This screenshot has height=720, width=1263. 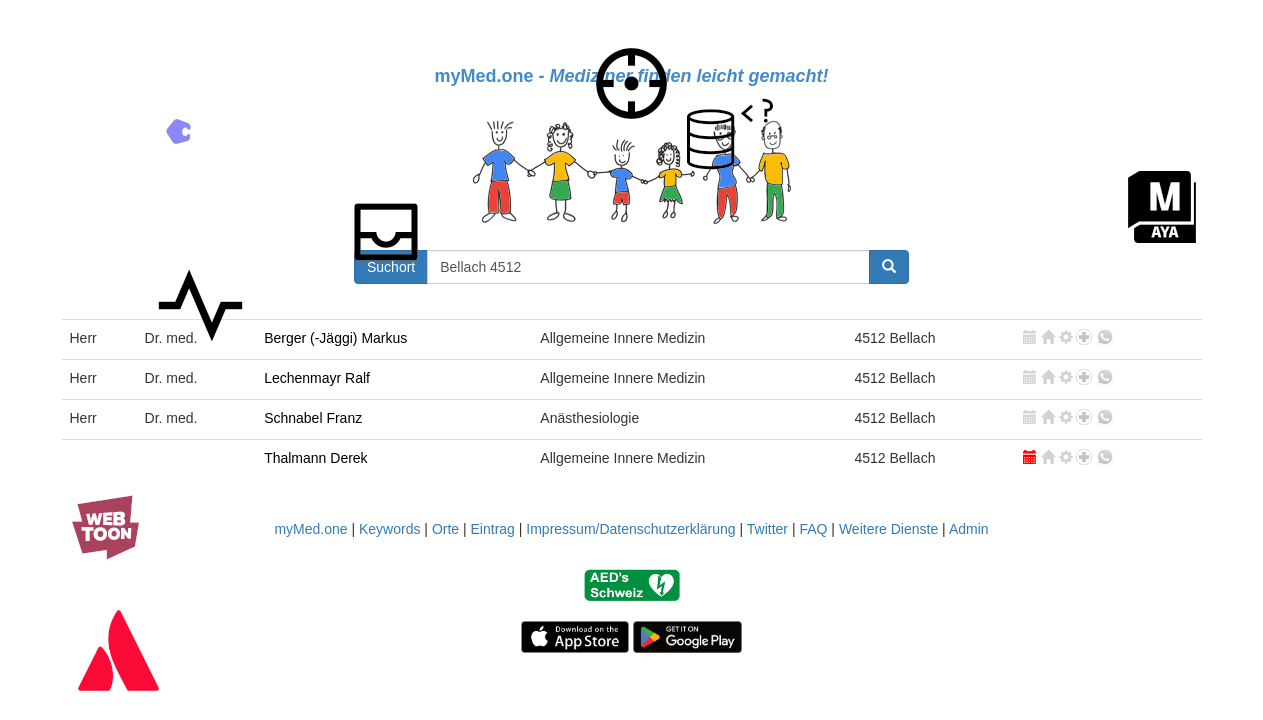 I want to click on view health or heart rate data, so click(x=200, y=305).